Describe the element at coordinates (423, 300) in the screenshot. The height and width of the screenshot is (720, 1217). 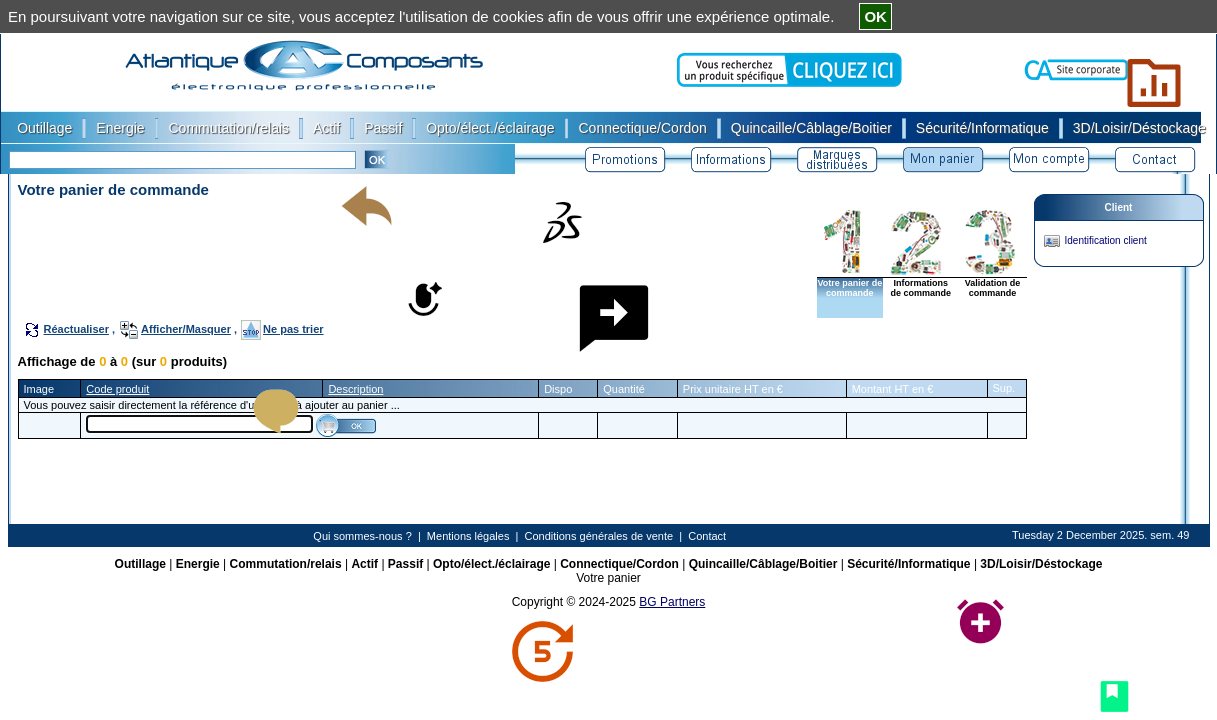
I see `activate ai voice assistant` at that location.